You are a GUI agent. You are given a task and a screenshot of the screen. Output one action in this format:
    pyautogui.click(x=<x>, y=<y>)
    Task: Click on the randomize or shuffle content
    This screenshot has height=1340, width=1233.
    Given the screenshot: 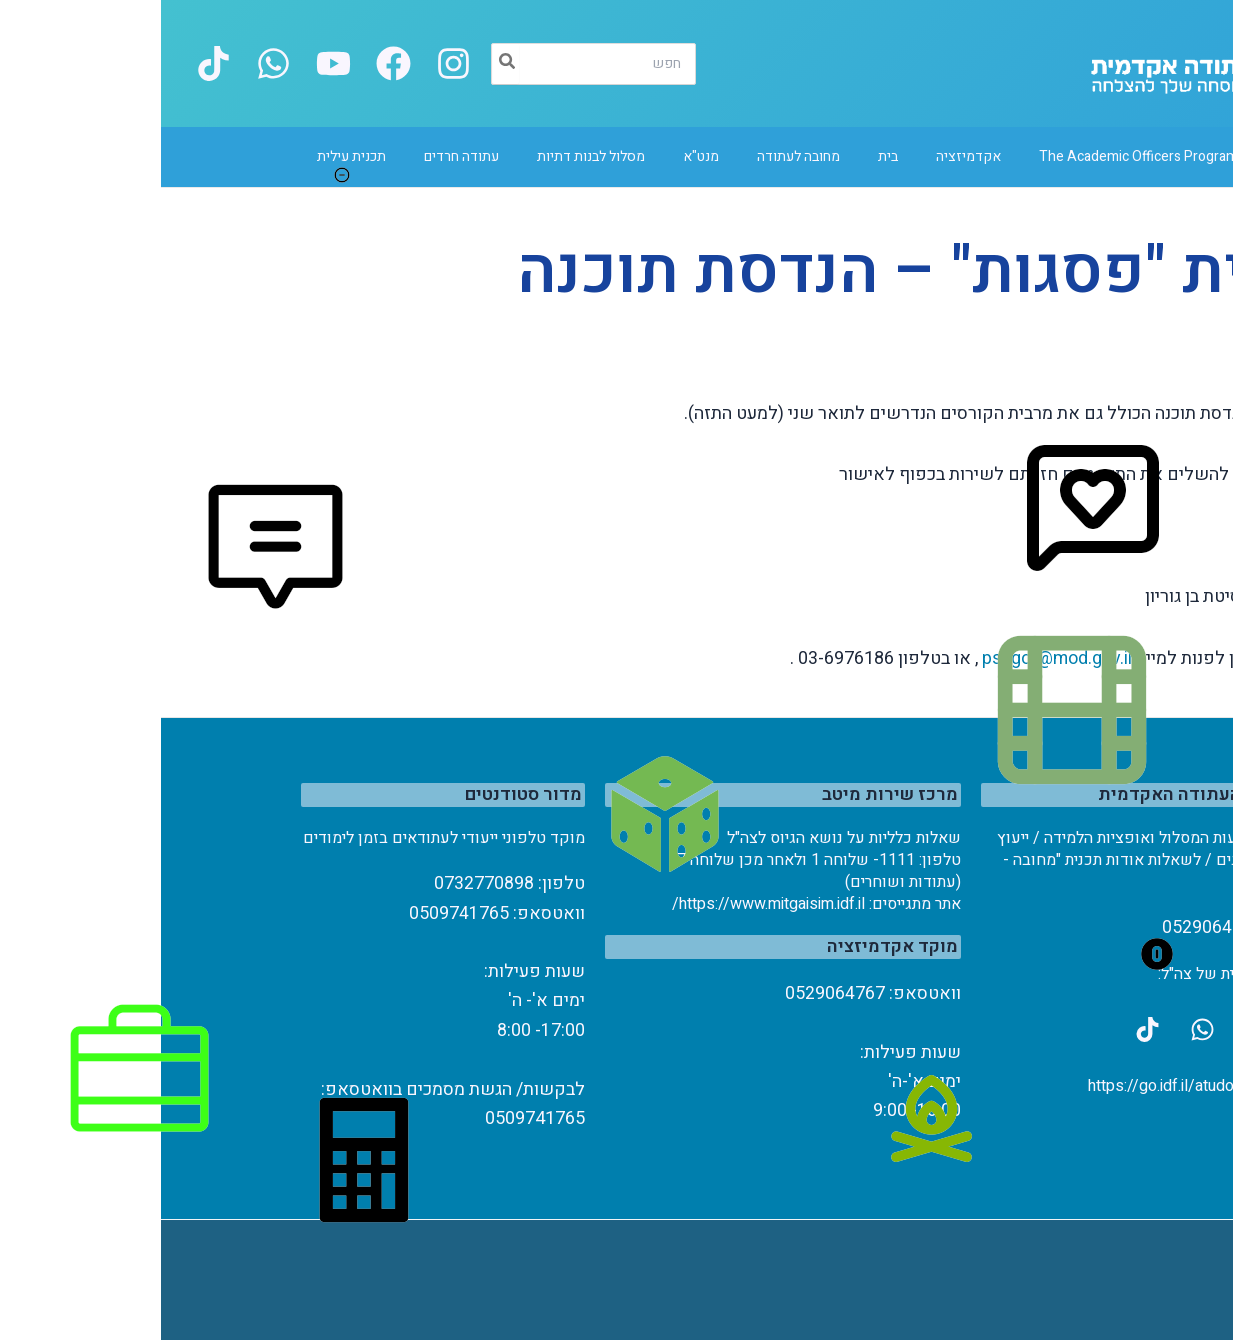 What is the action you would take?
    pyautogui.click(x=665, y=814)
    